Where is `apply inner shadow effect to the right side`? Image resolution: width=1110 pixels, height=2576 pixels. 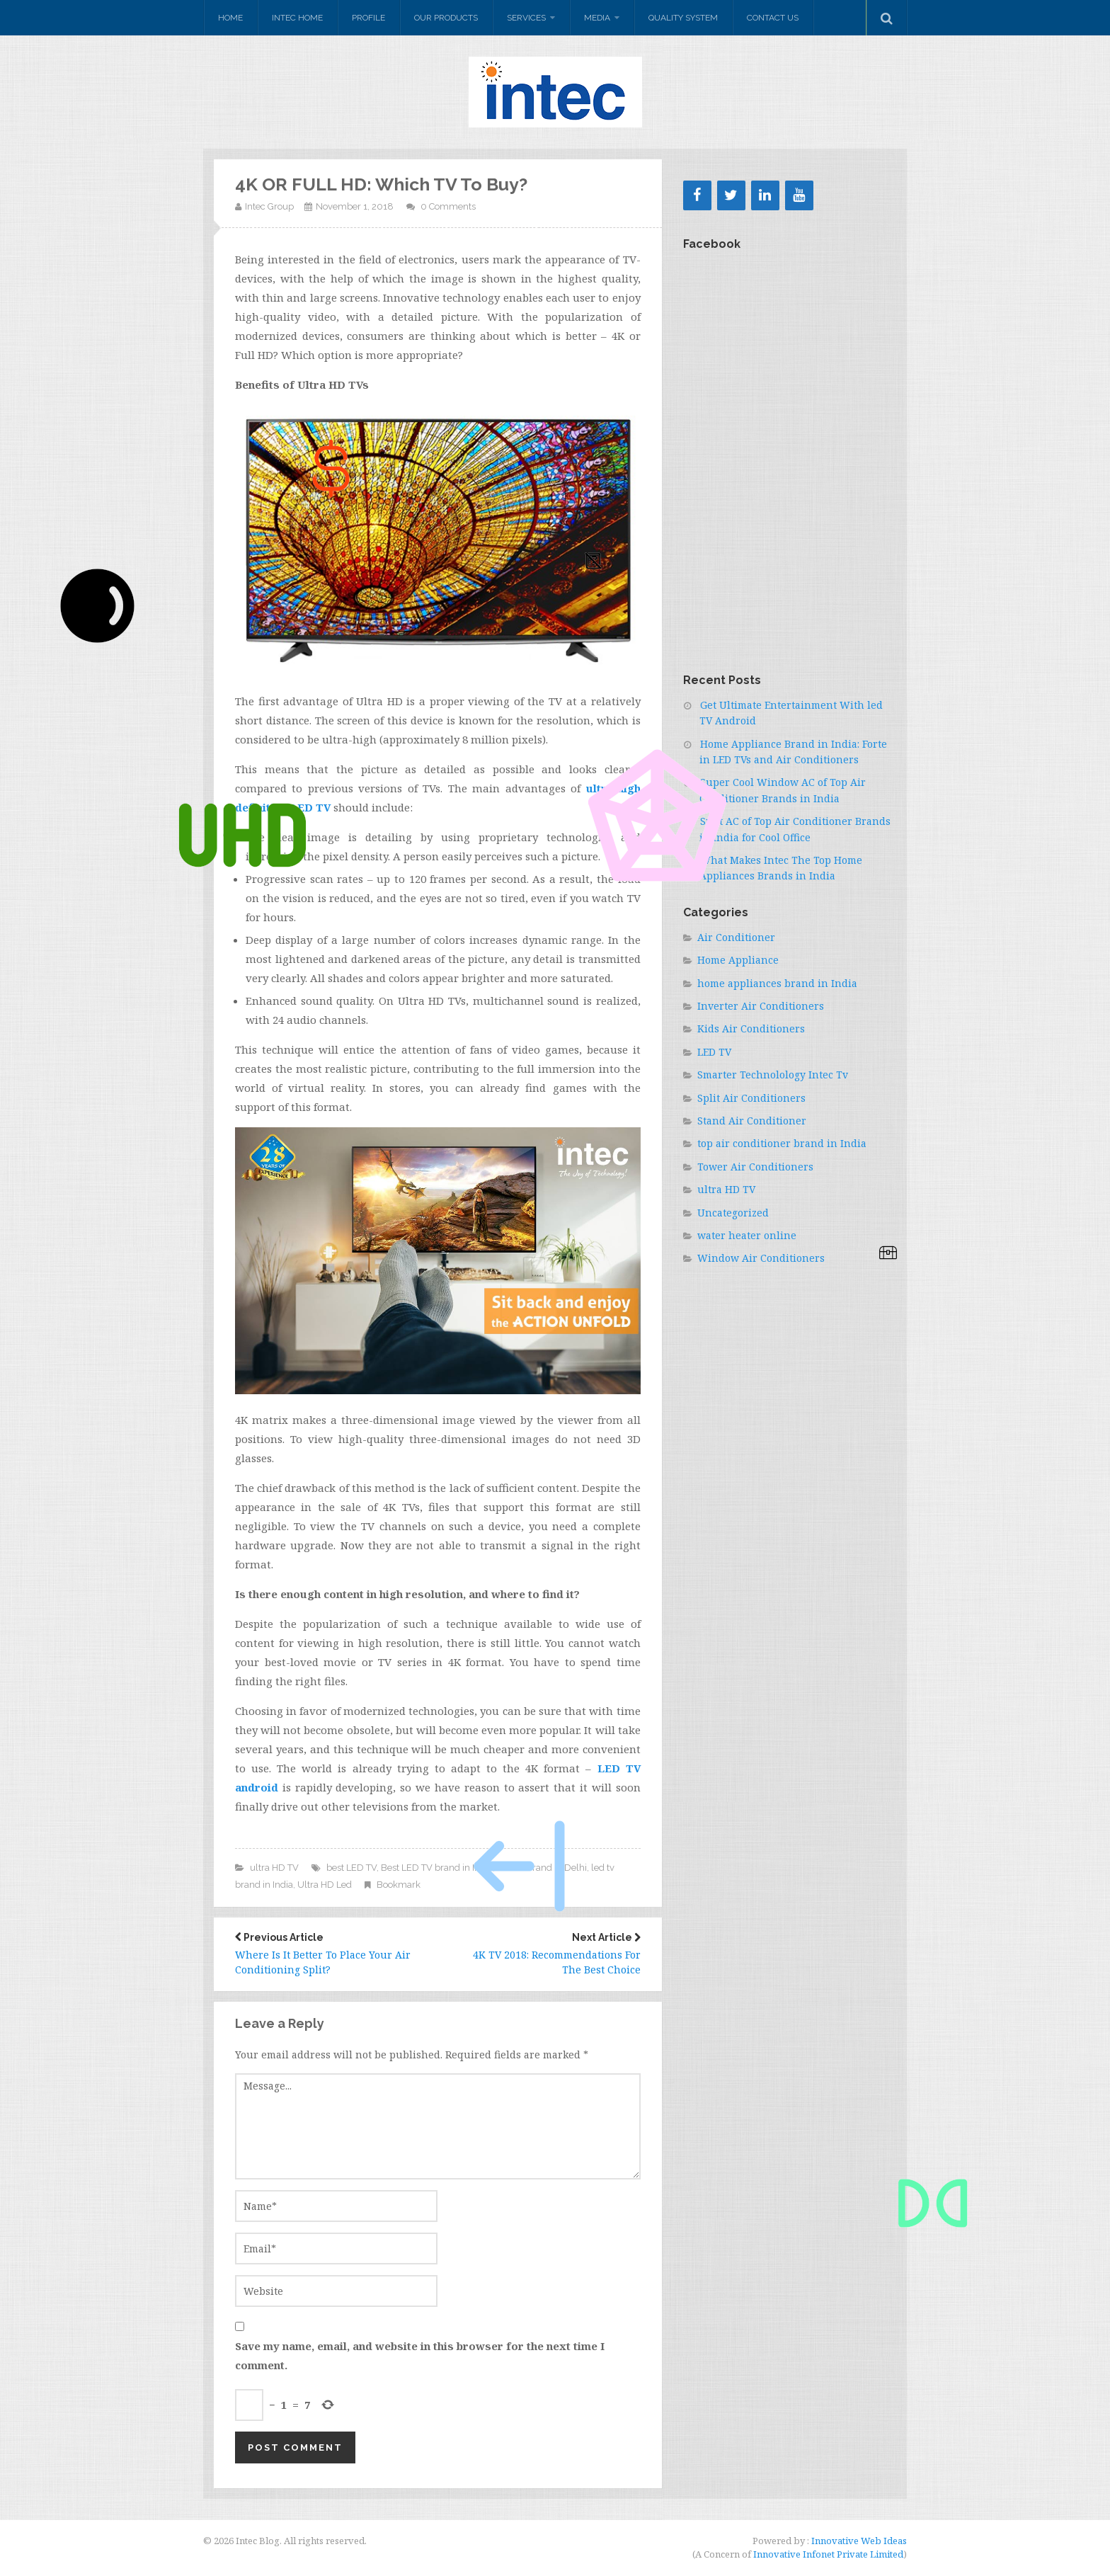
apply inner shadow effect to the right side is located at coordinates (97, 605).